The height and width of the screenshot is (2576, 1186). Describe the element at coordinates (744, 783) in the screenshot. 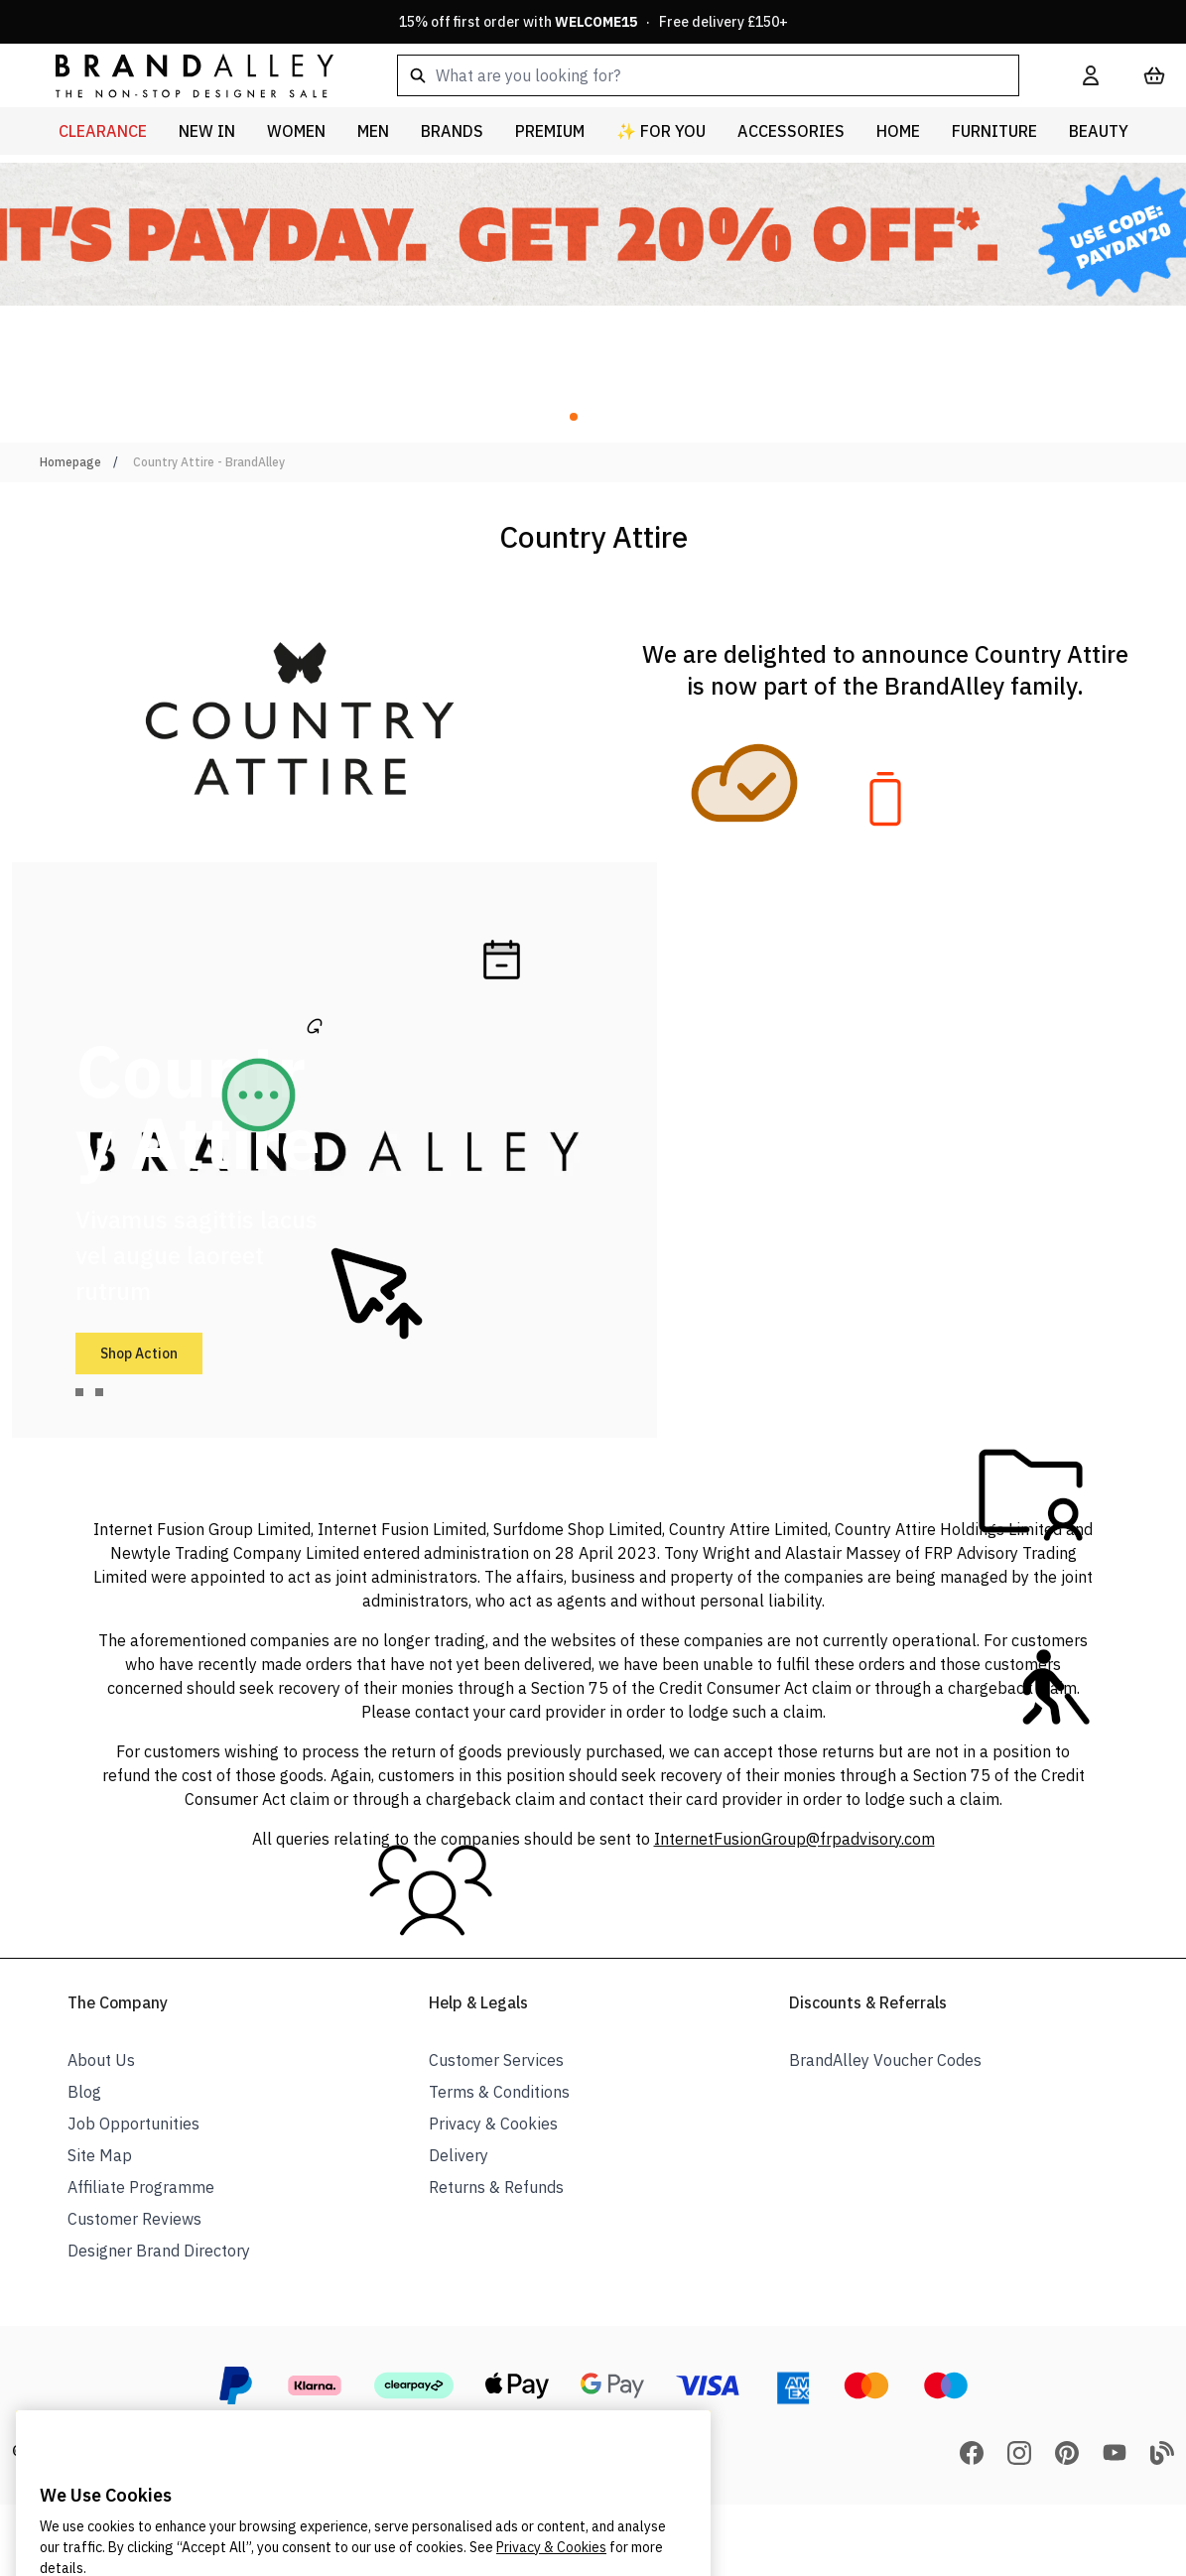

I see `file successfully uploaded to cloud storage` at that location.